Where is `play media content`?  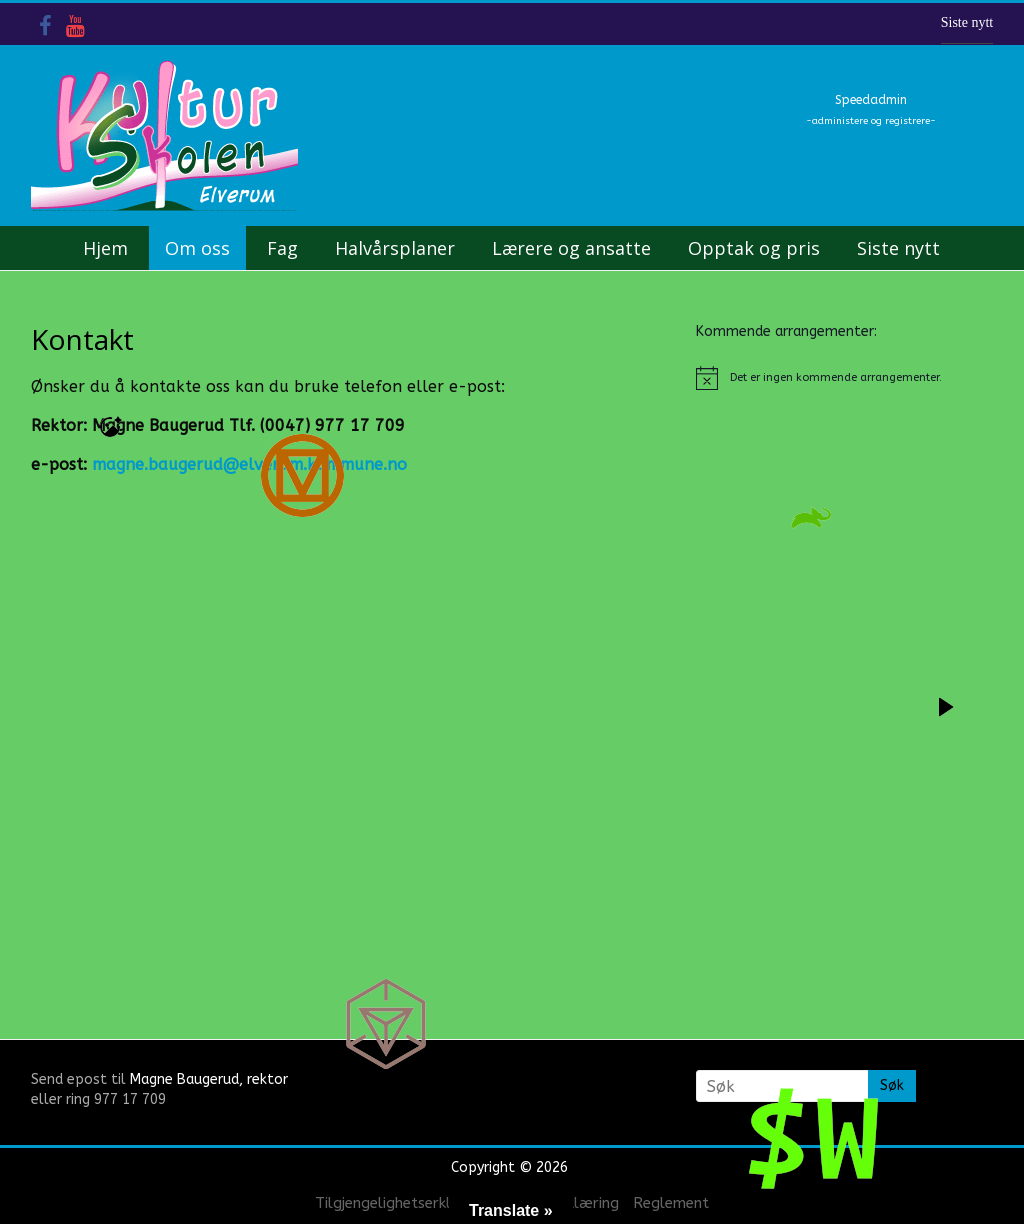 play media content is located at coordinates (944, 707).